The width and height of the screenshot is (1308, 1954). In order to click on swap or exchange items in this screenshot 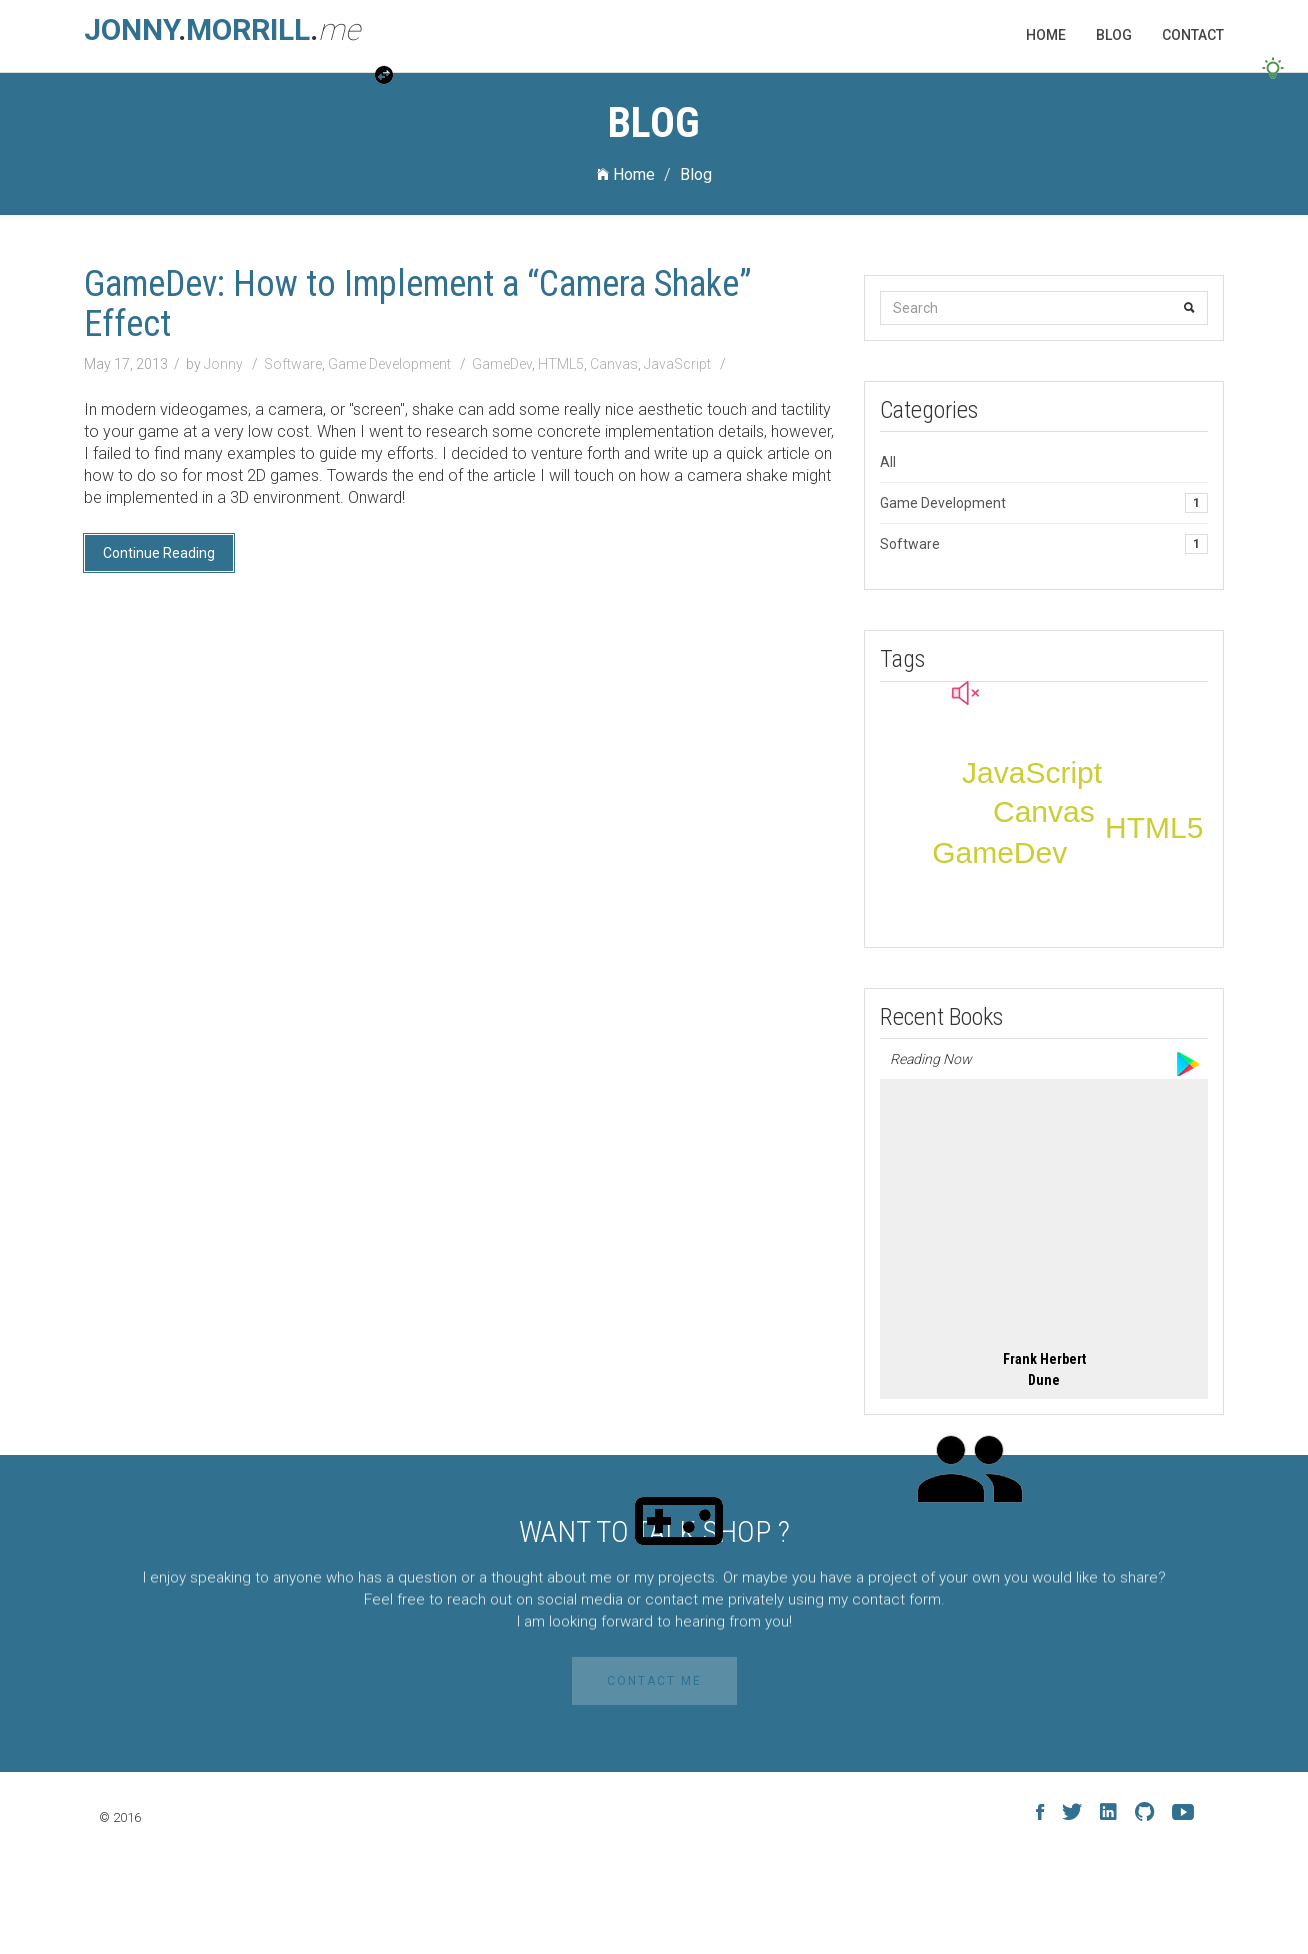, I will do `click(384, 75)`.